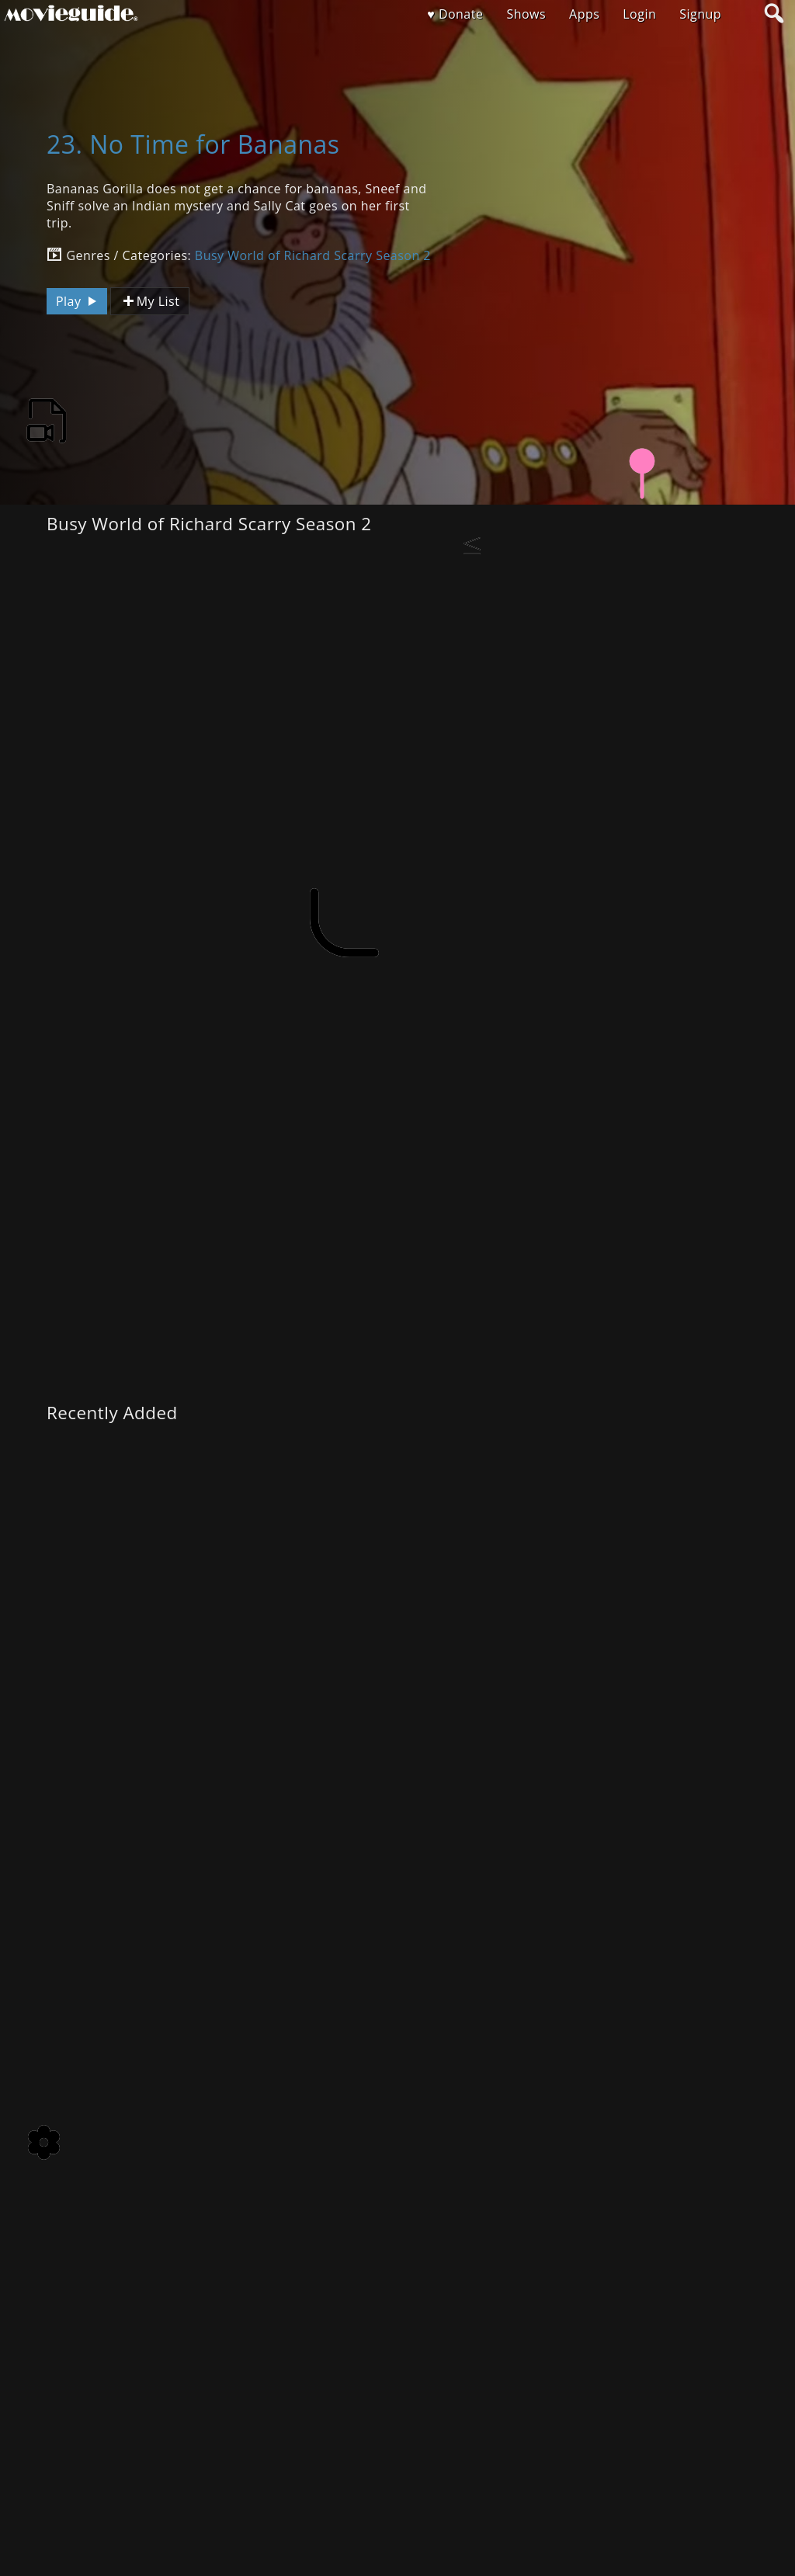 Image resolution: width=795 pixels, height=2576 pixels. What do you see at coordinates (43, 2142) in the screenshot?
I see `access garden or plant care features` at bounding box center [43, 2142].